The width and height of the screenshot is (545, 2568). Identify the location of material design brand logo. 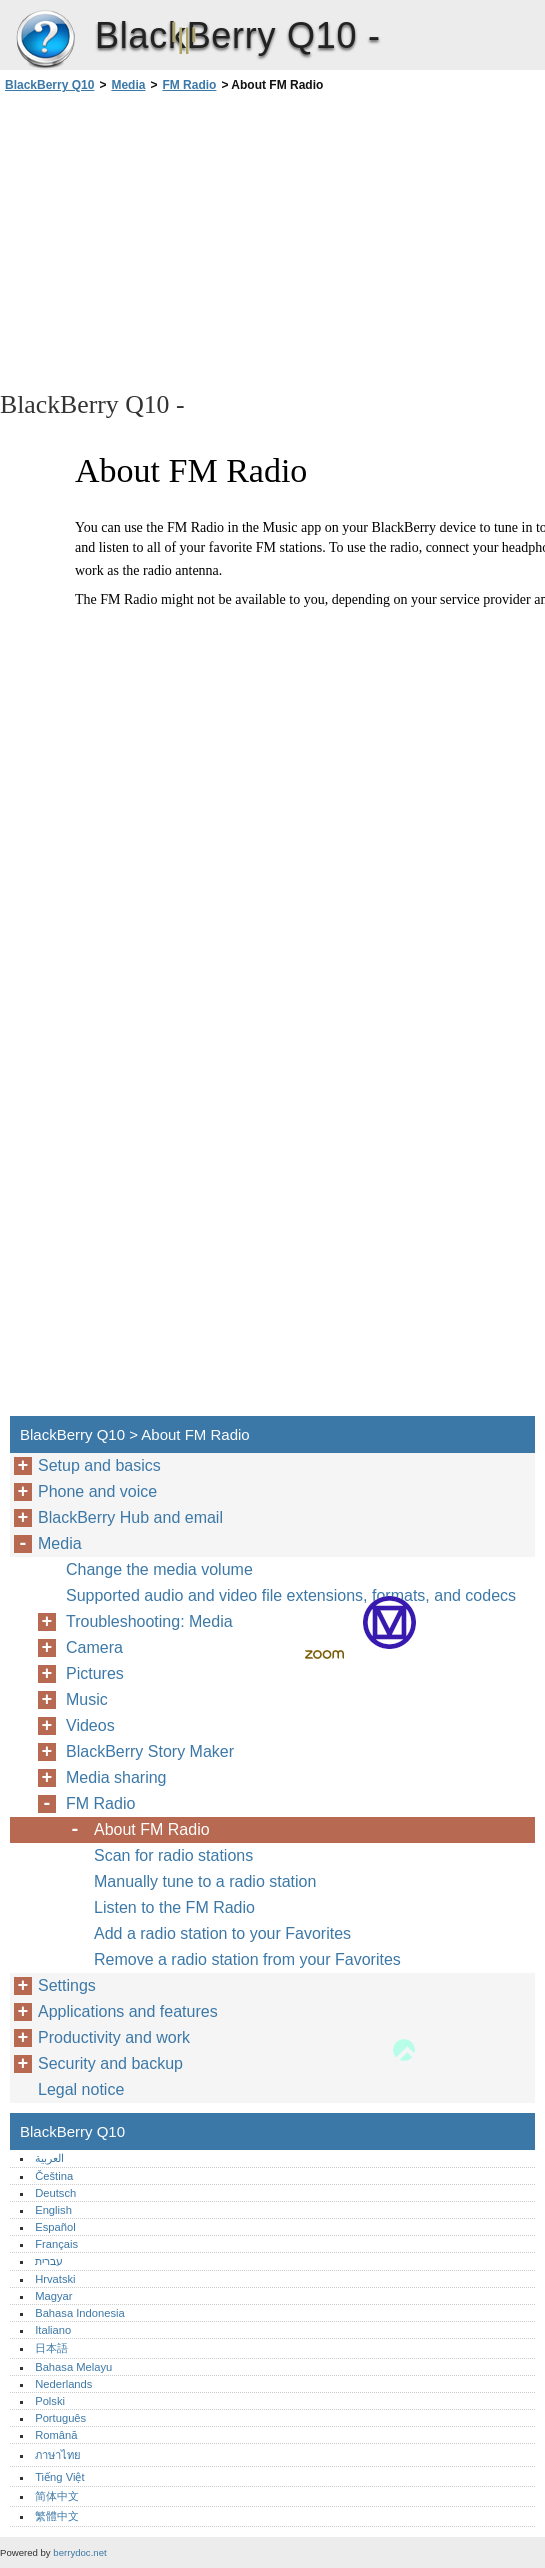
(389, 1622).